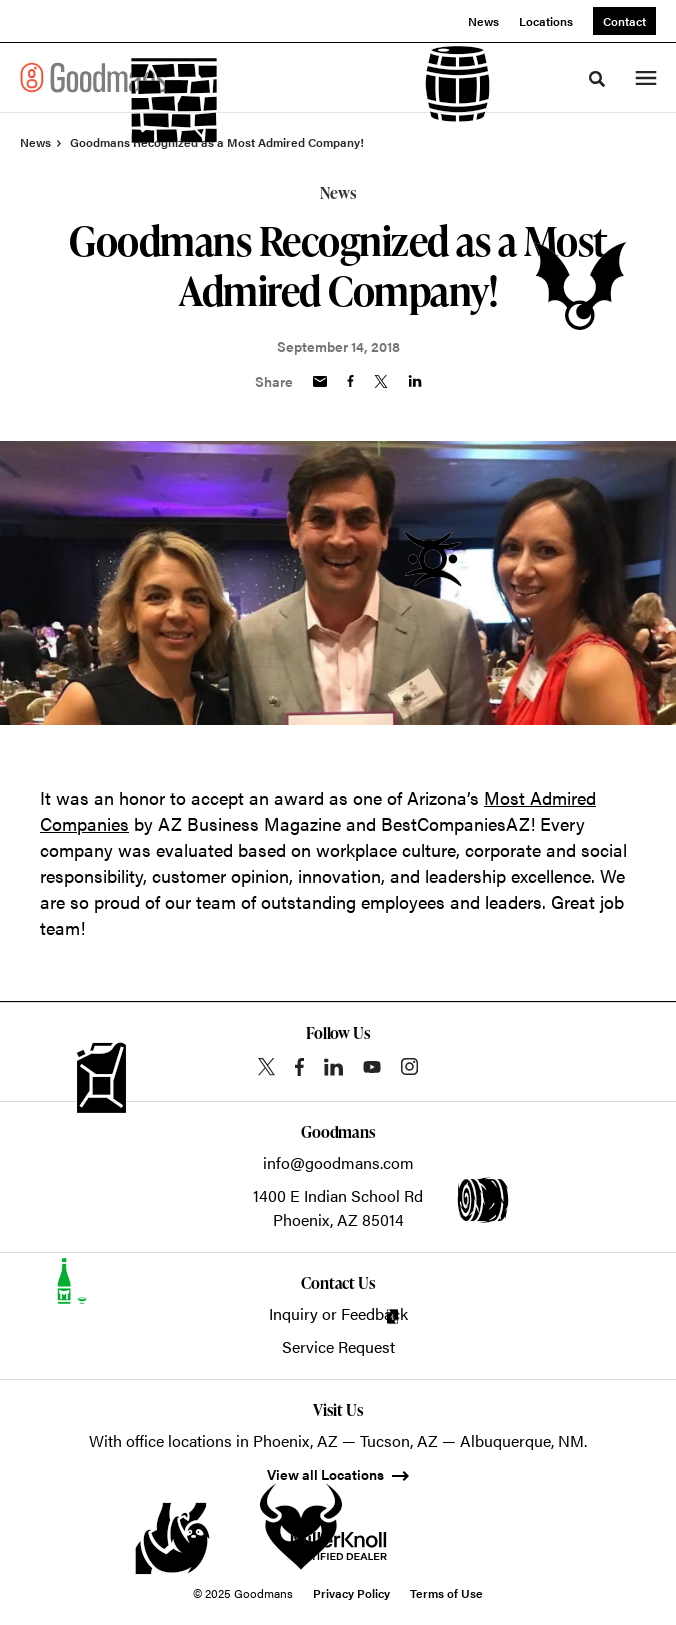 Image resolution: width=676 pixels, height=1625 pixels. What do you see at coordinates (579, 286) in the screenshot?
I see `bat-themed game faction or guild emblem` at bounding box center [579, 286].